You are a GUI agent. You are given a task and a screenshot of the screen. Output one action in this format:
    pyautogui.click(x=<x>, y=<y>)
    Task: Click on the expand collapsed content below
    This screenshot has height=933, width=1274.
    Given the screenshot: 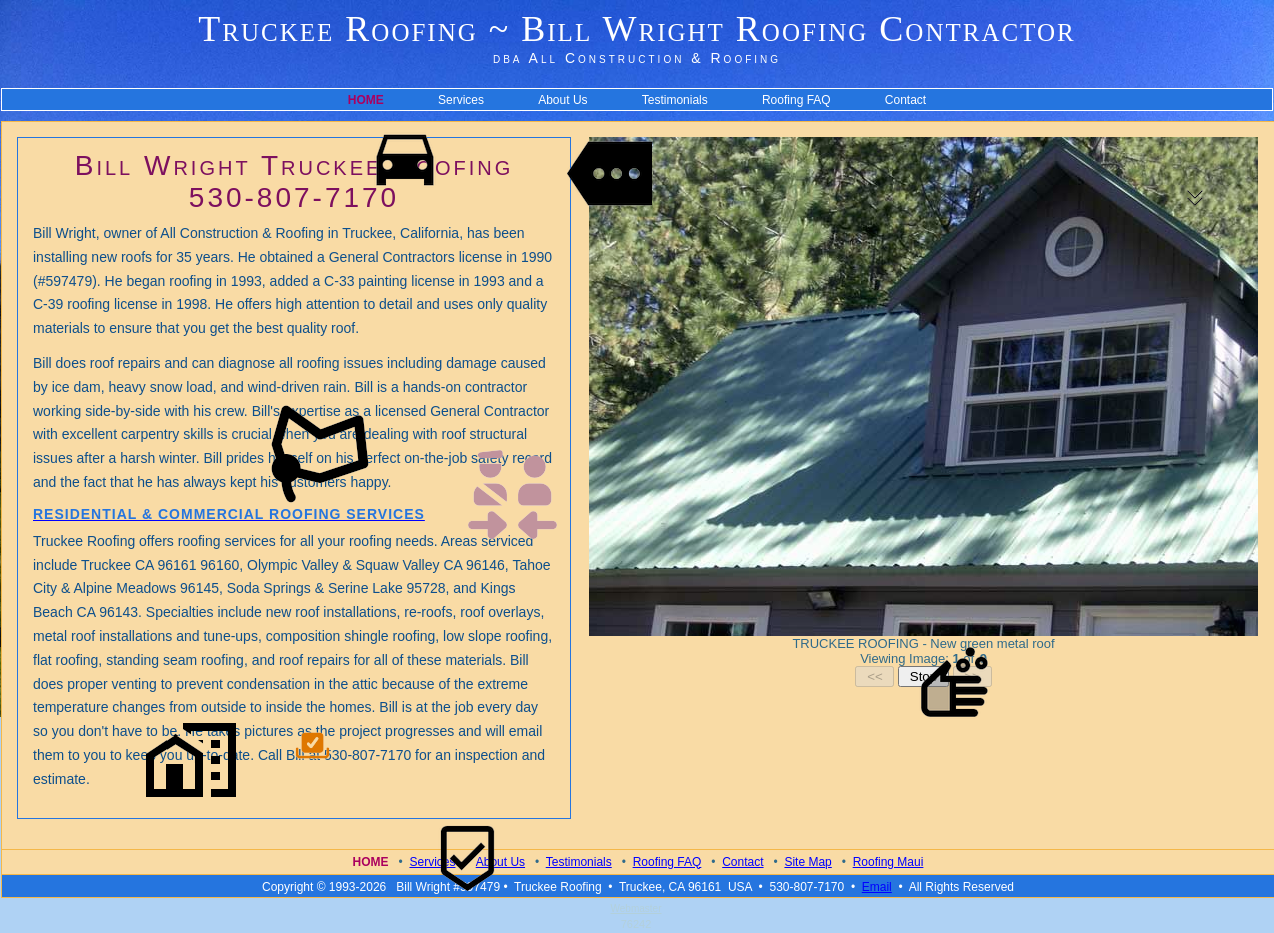 What is the action you would take?
    pyautogui.click(x=1195, y=198)
    